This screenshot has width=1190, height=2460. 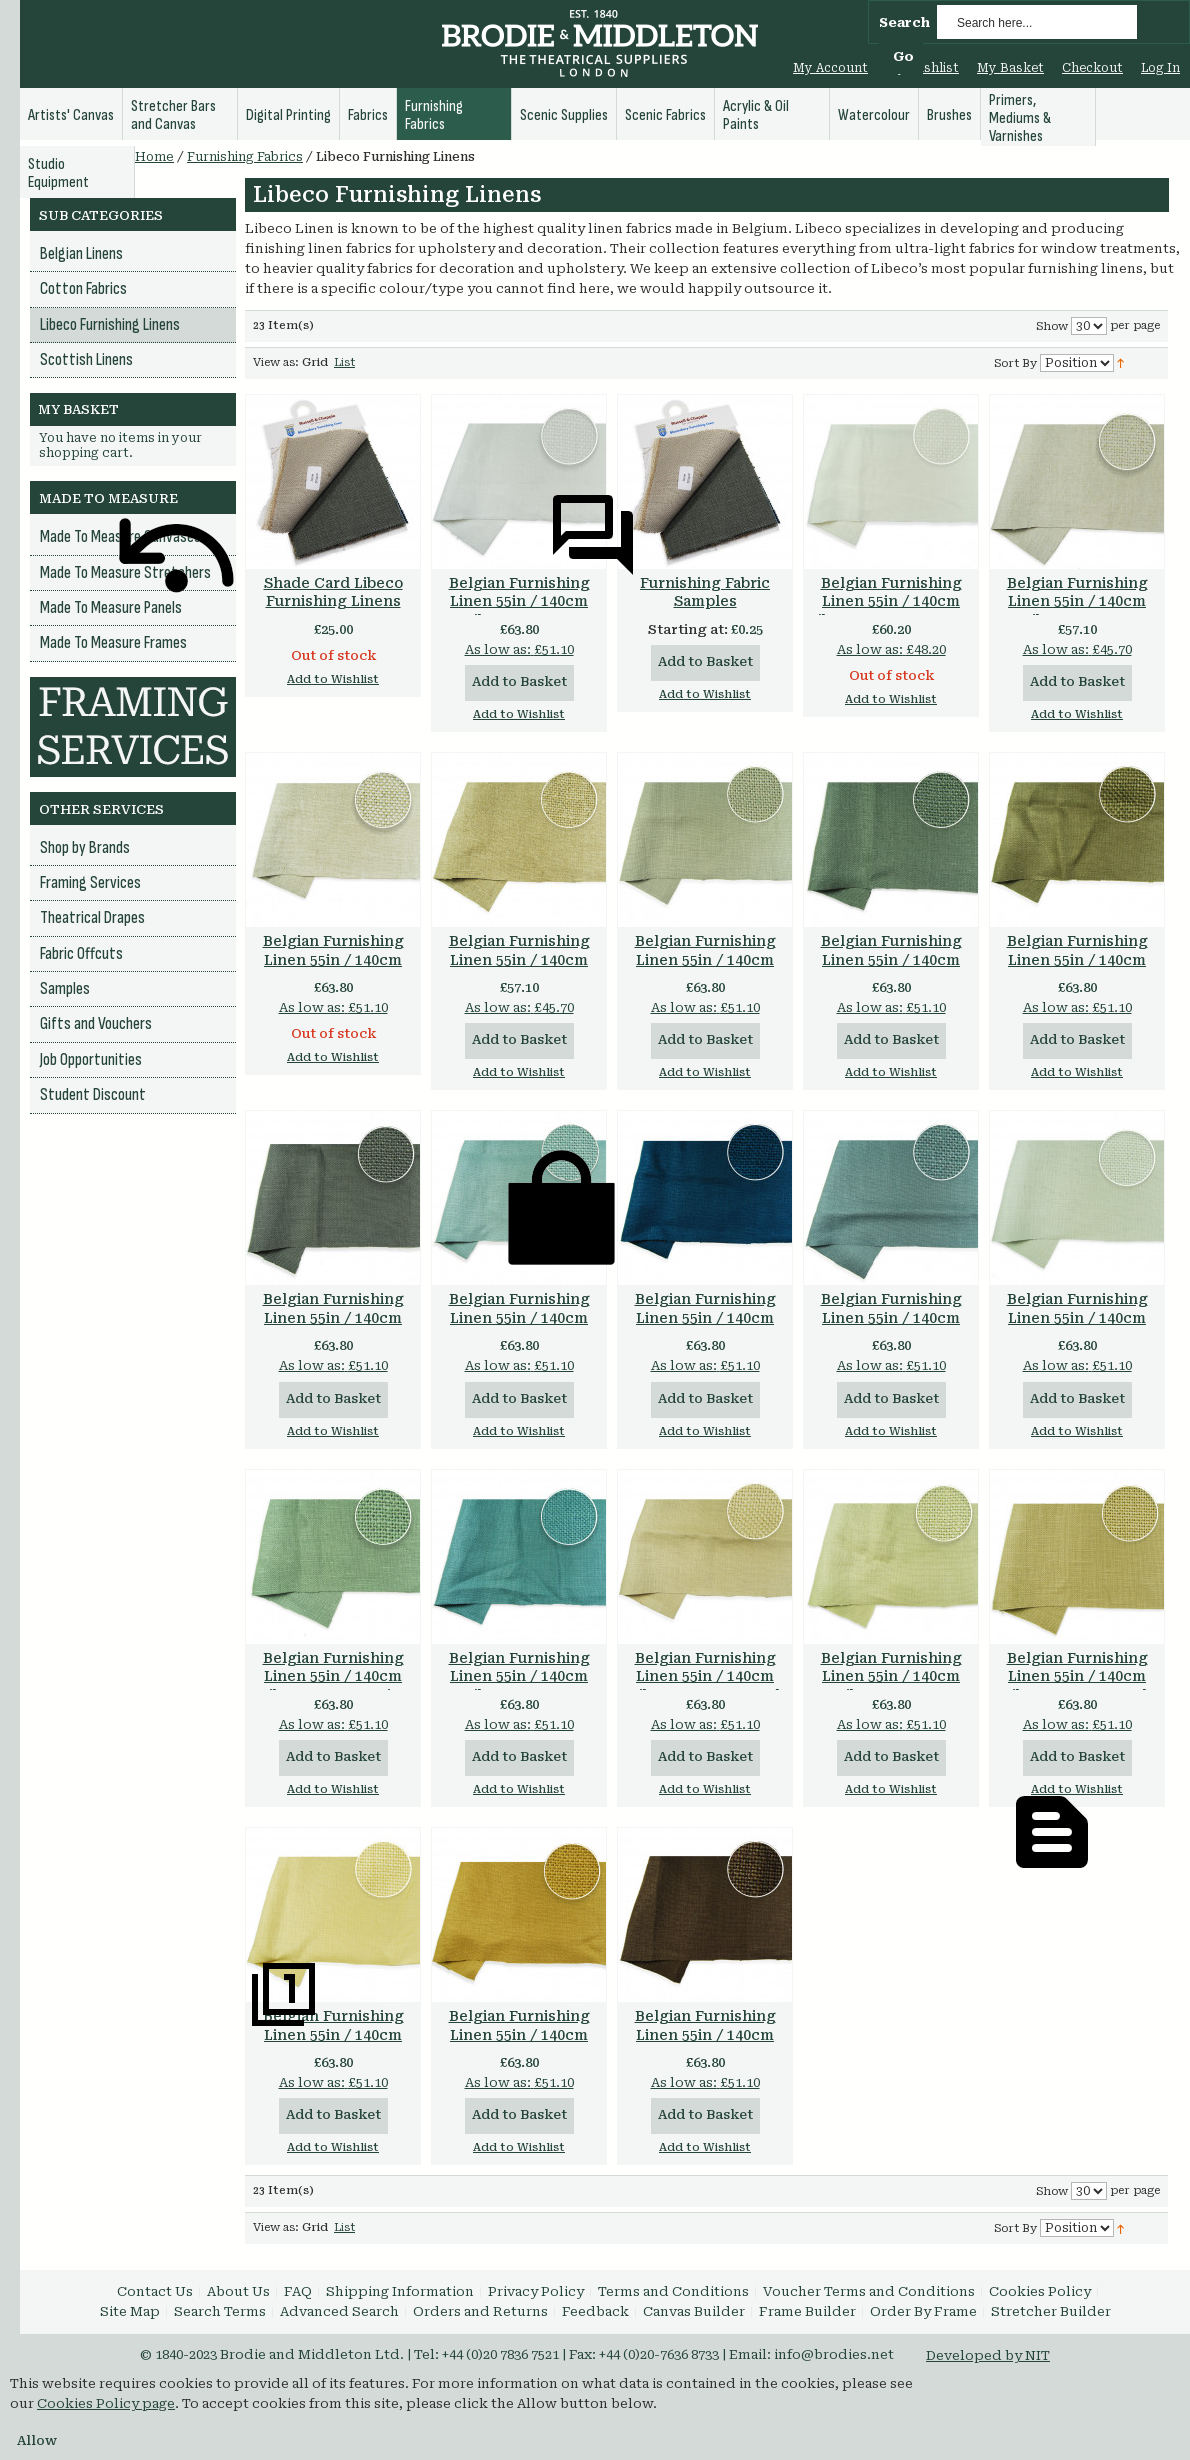 I want to click on view text snippet or document preview, so click(x=1052, y=1832).